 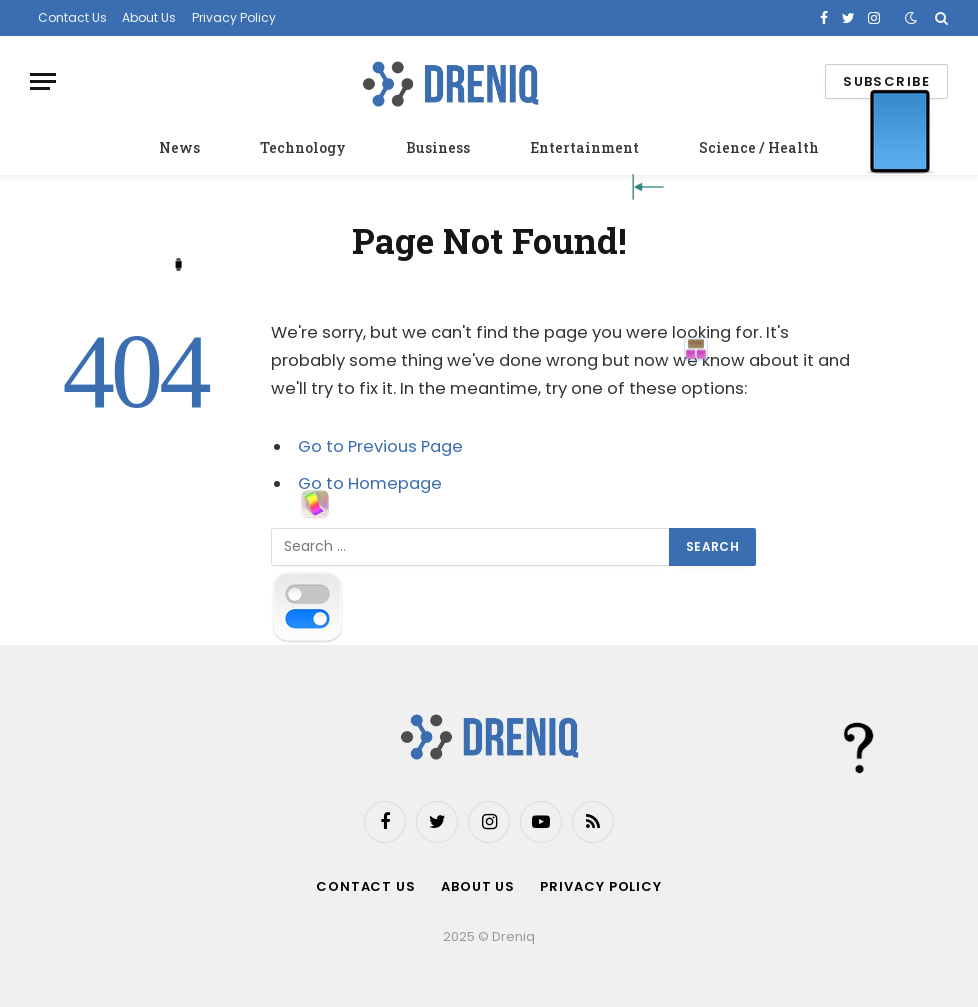 What do you see at coordinates (860, 749) in the screenshot?
I see `access help documentation or support` at bounding box center [860, 749].